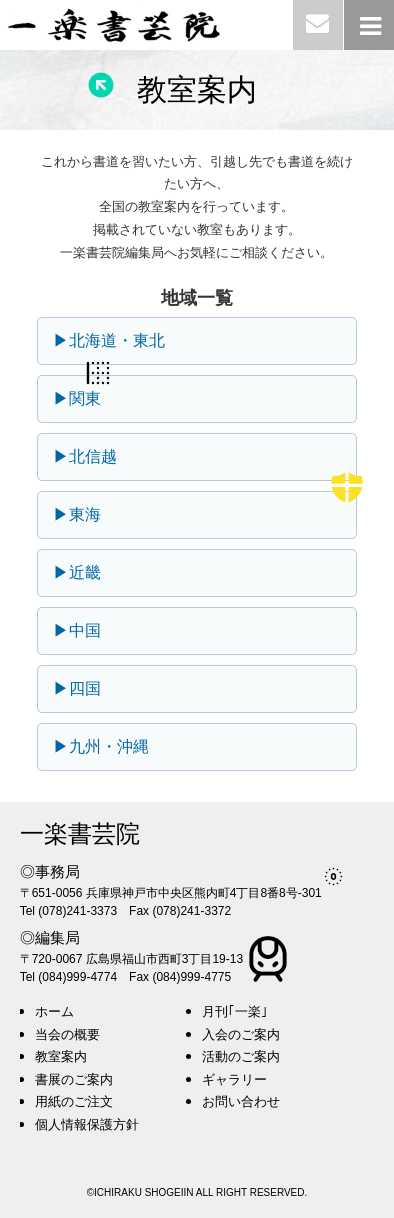 This screenshot has width=394, height=1218. What do you see at coordinates (347, 487) in the screenshot?
I see `privacy or security settings` at bounding box center [347, 487].